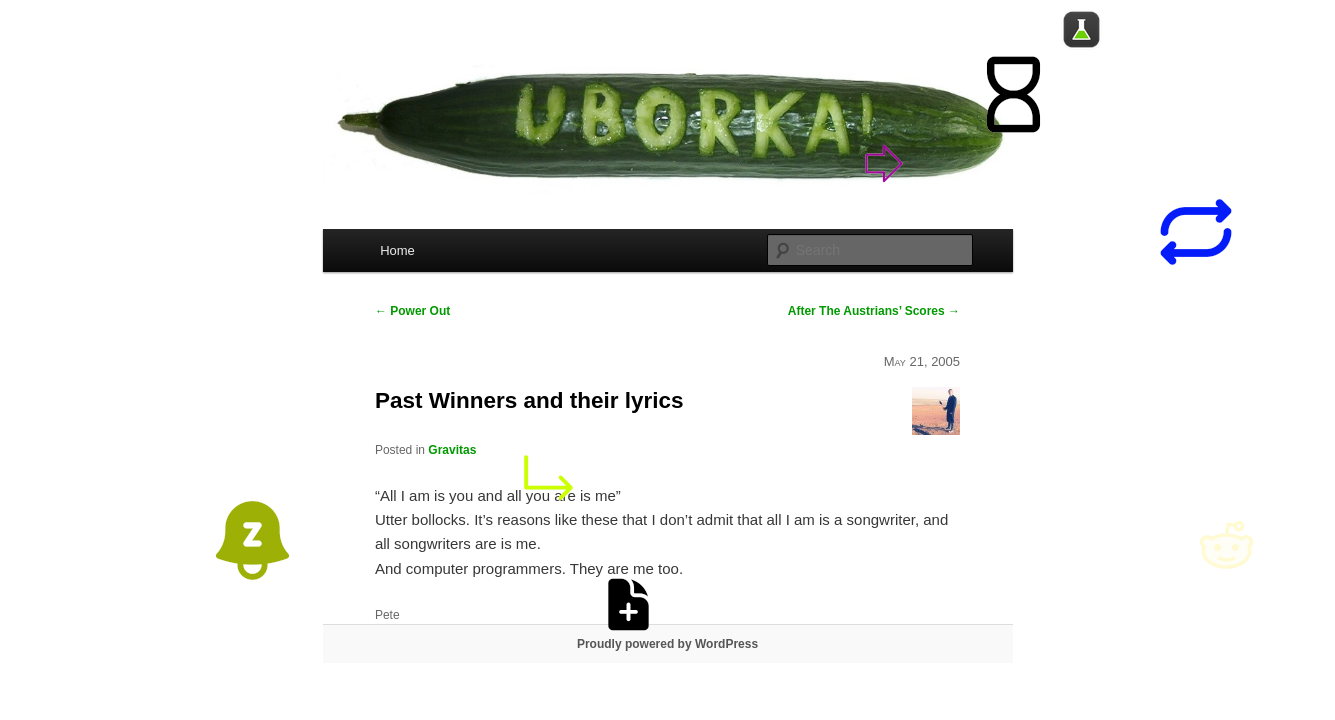 The width and height of the screenshot is (1335, 720). I want to click on open science or chemistry application, so click(1081, 29).